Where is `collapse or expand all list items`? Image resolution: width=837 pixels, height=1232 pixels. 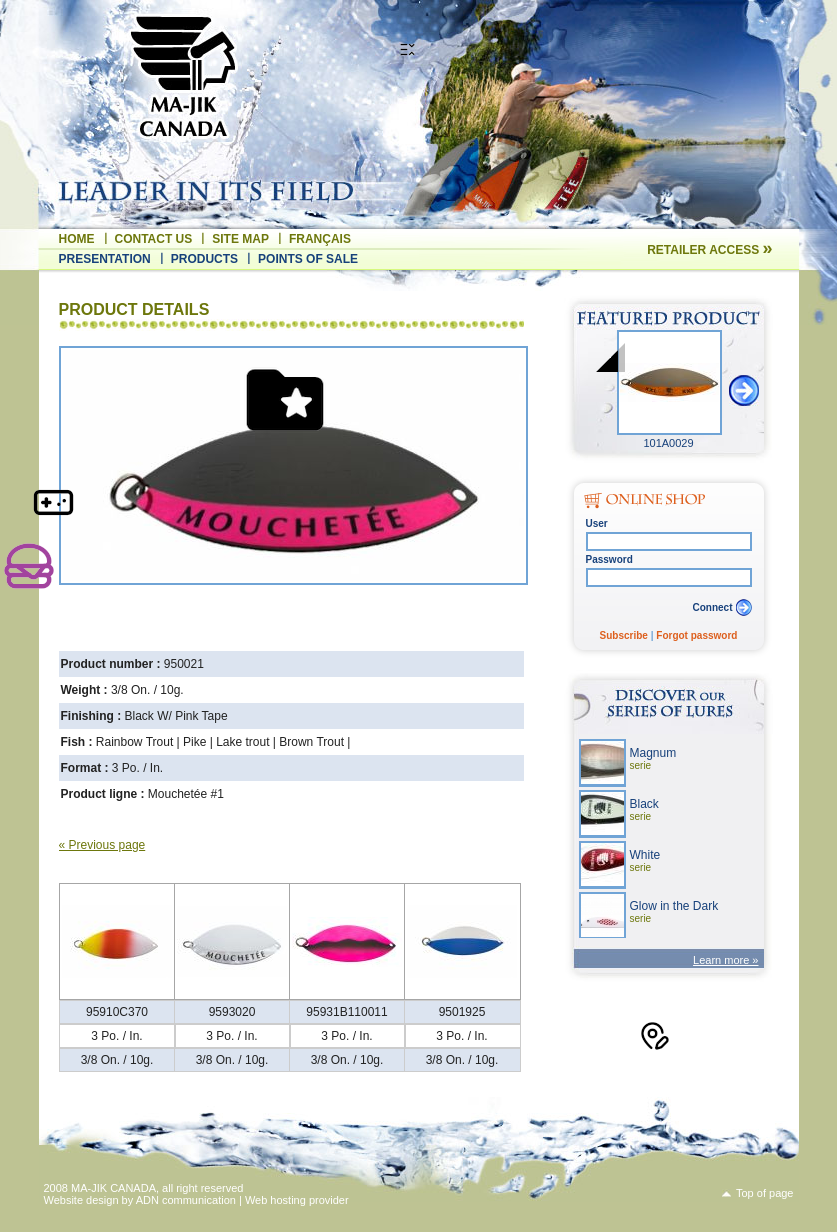 collapse or expand all list items is located at coordinates (407, 49).